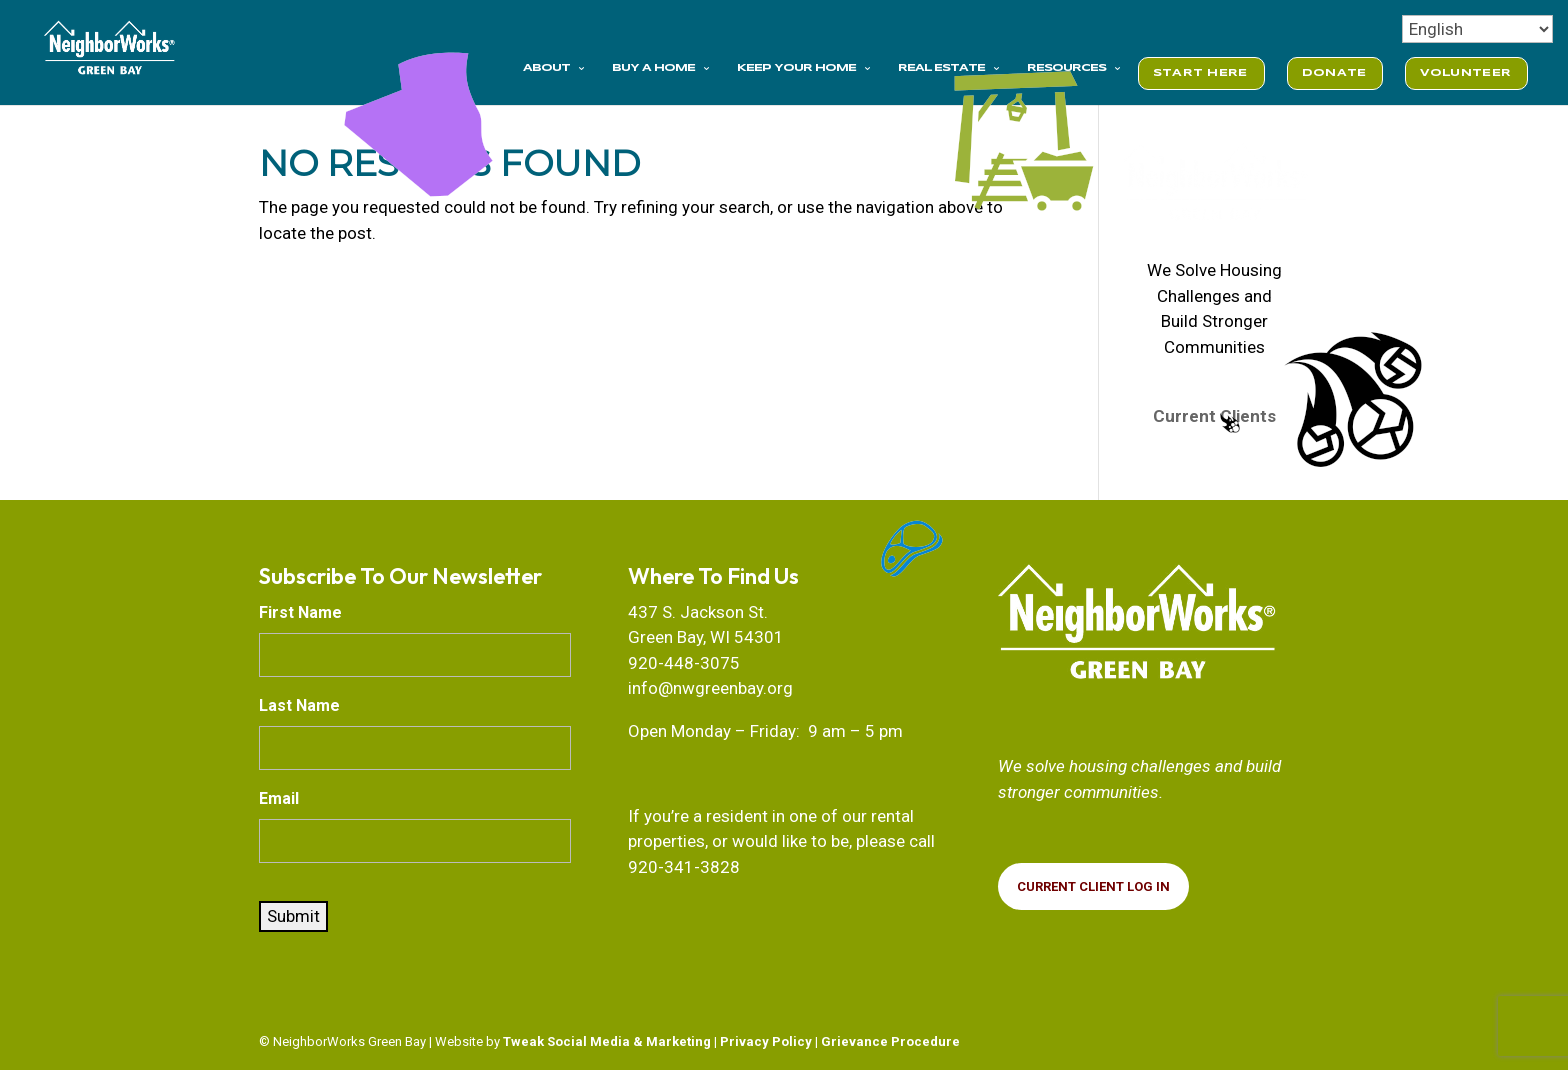 The height and width of the screenshot is (1070, 1568). What do you see at coordinates (912, 549) in the screenshot?
I see `browse meat or protein food options` at bounding box center [912, 549].